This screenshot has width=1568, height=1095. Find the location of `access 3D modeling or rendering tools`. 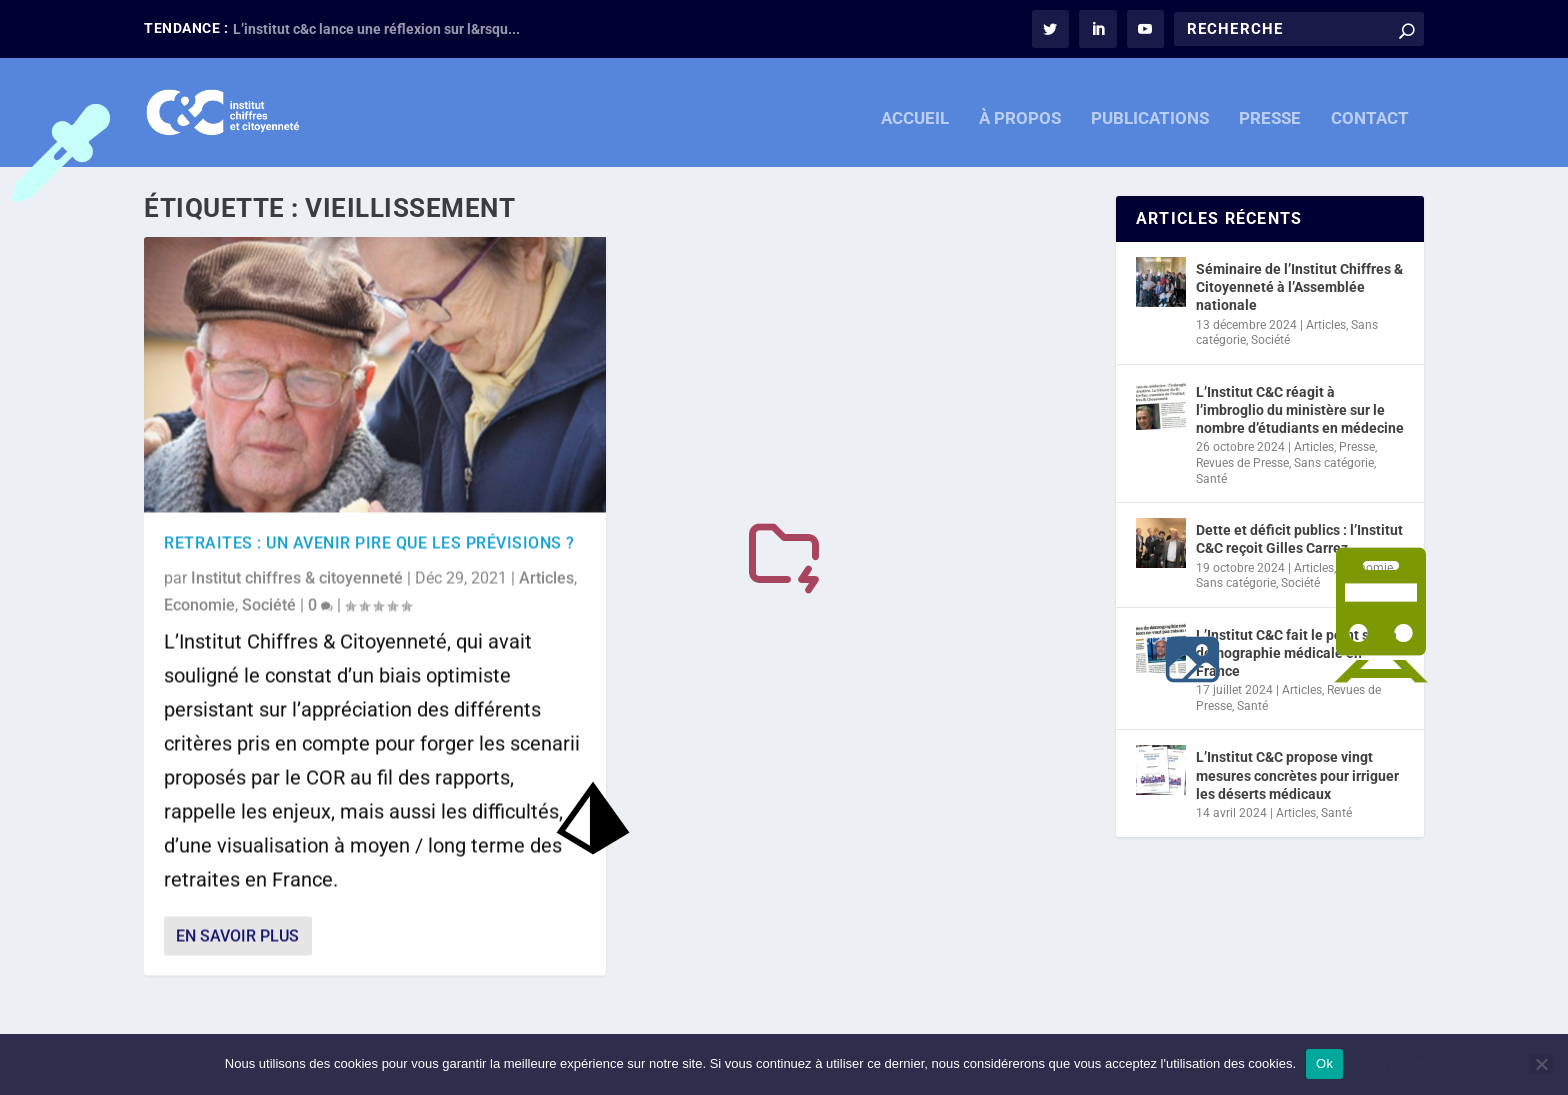

access 3D modeling or rendering tools is located at coordinates (593, 818).